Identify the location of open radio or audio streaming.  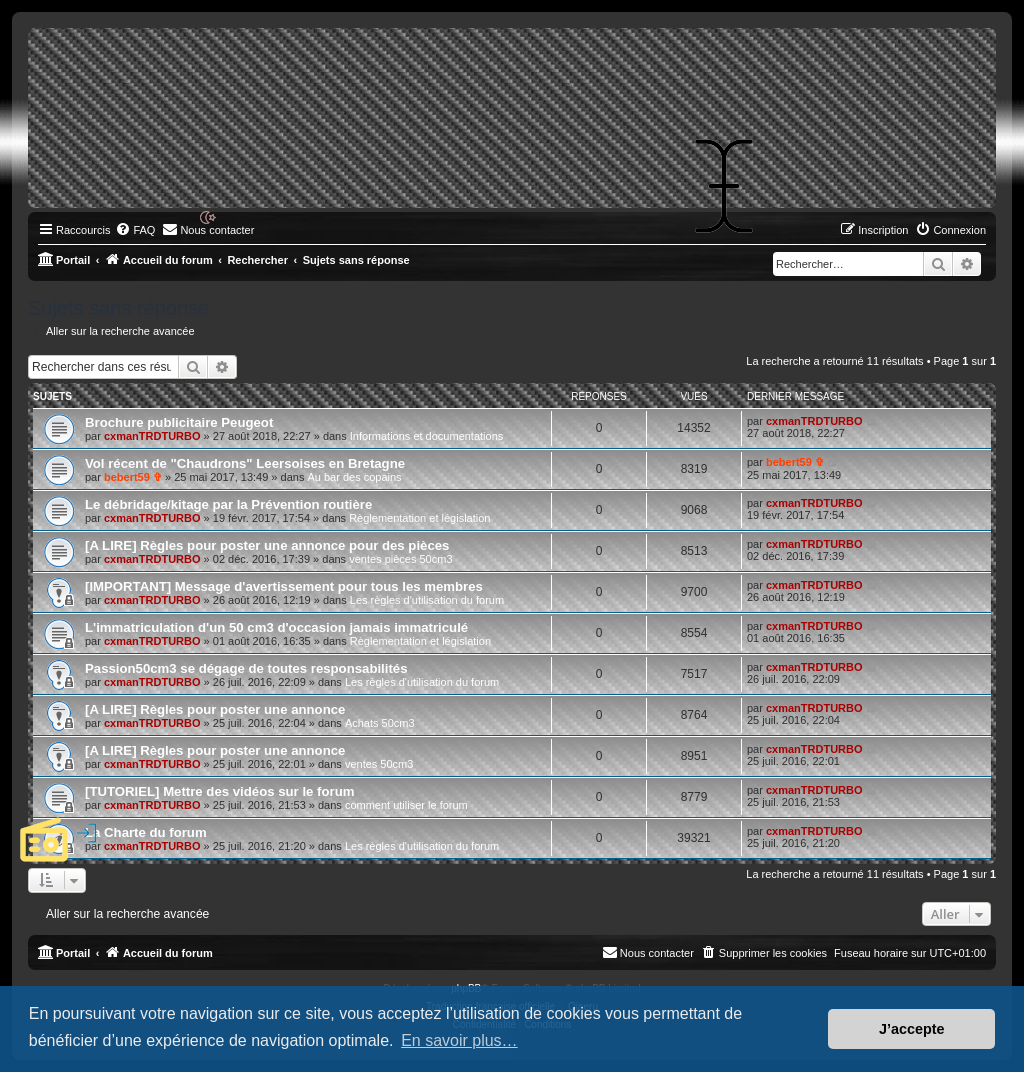
(44, 843).